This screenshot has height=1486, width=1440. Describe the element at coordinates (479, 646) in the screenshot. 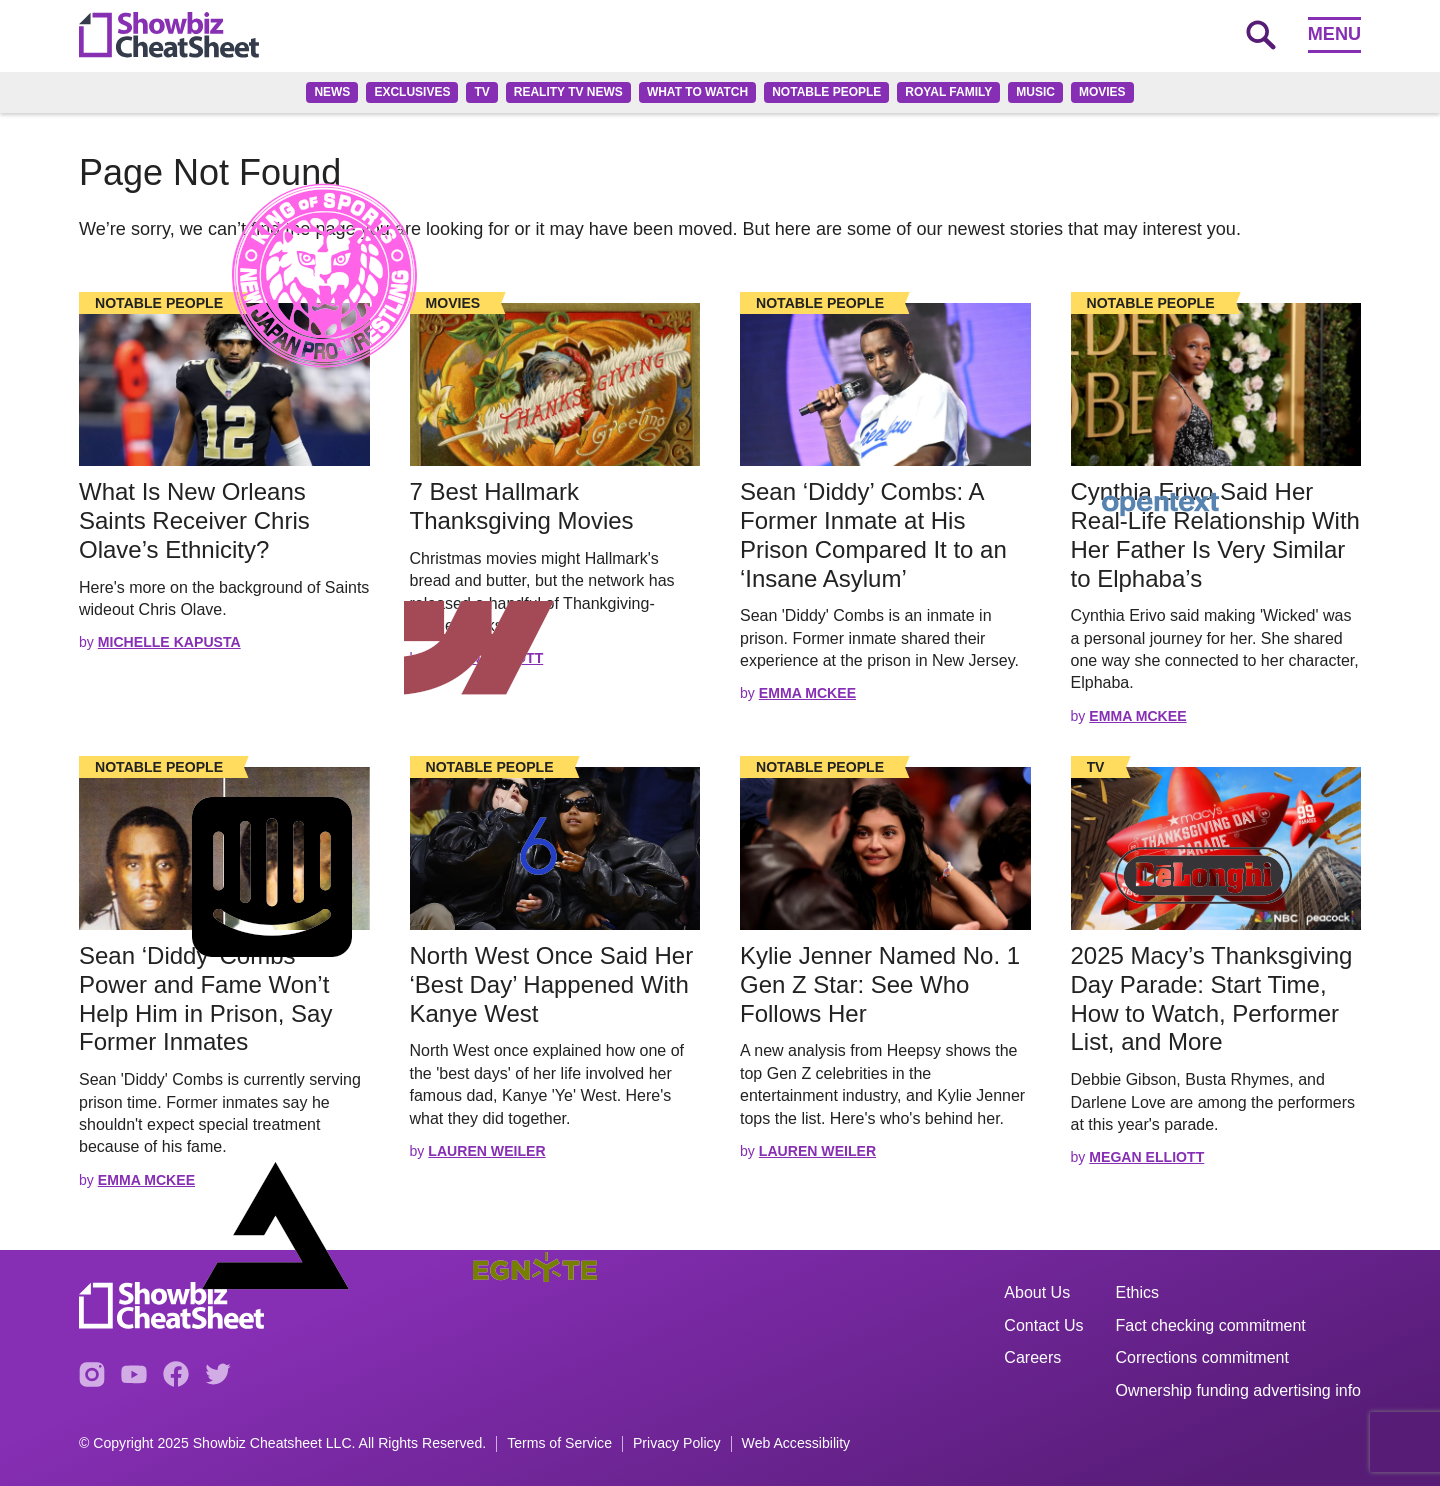

I see `webflow logo` at that location.